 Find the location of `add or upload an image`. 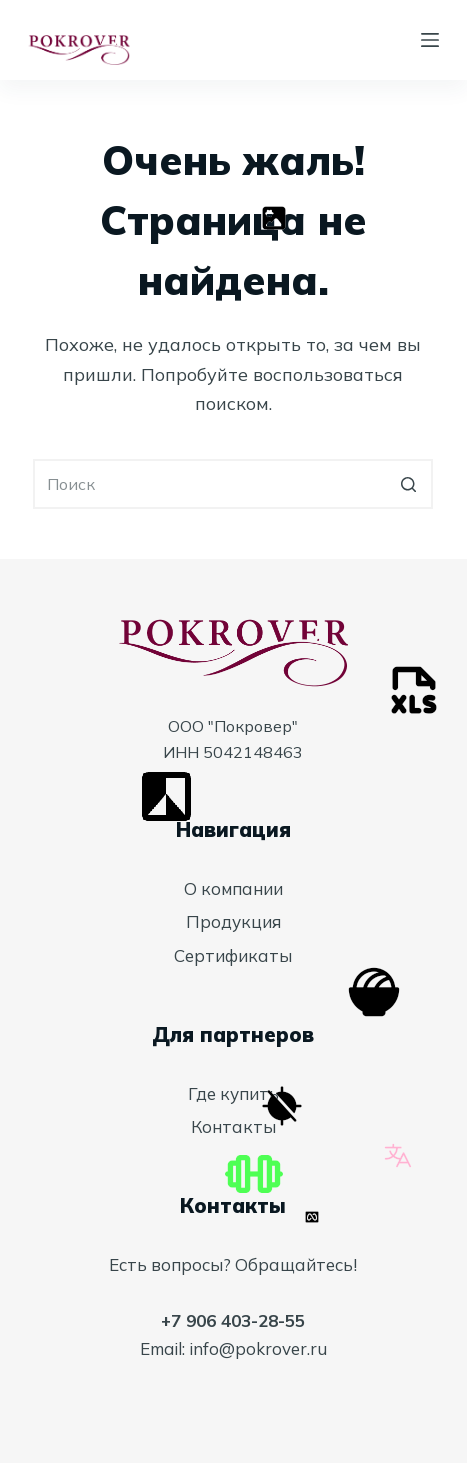

add or upload an image is located at coordinates (274, 218).